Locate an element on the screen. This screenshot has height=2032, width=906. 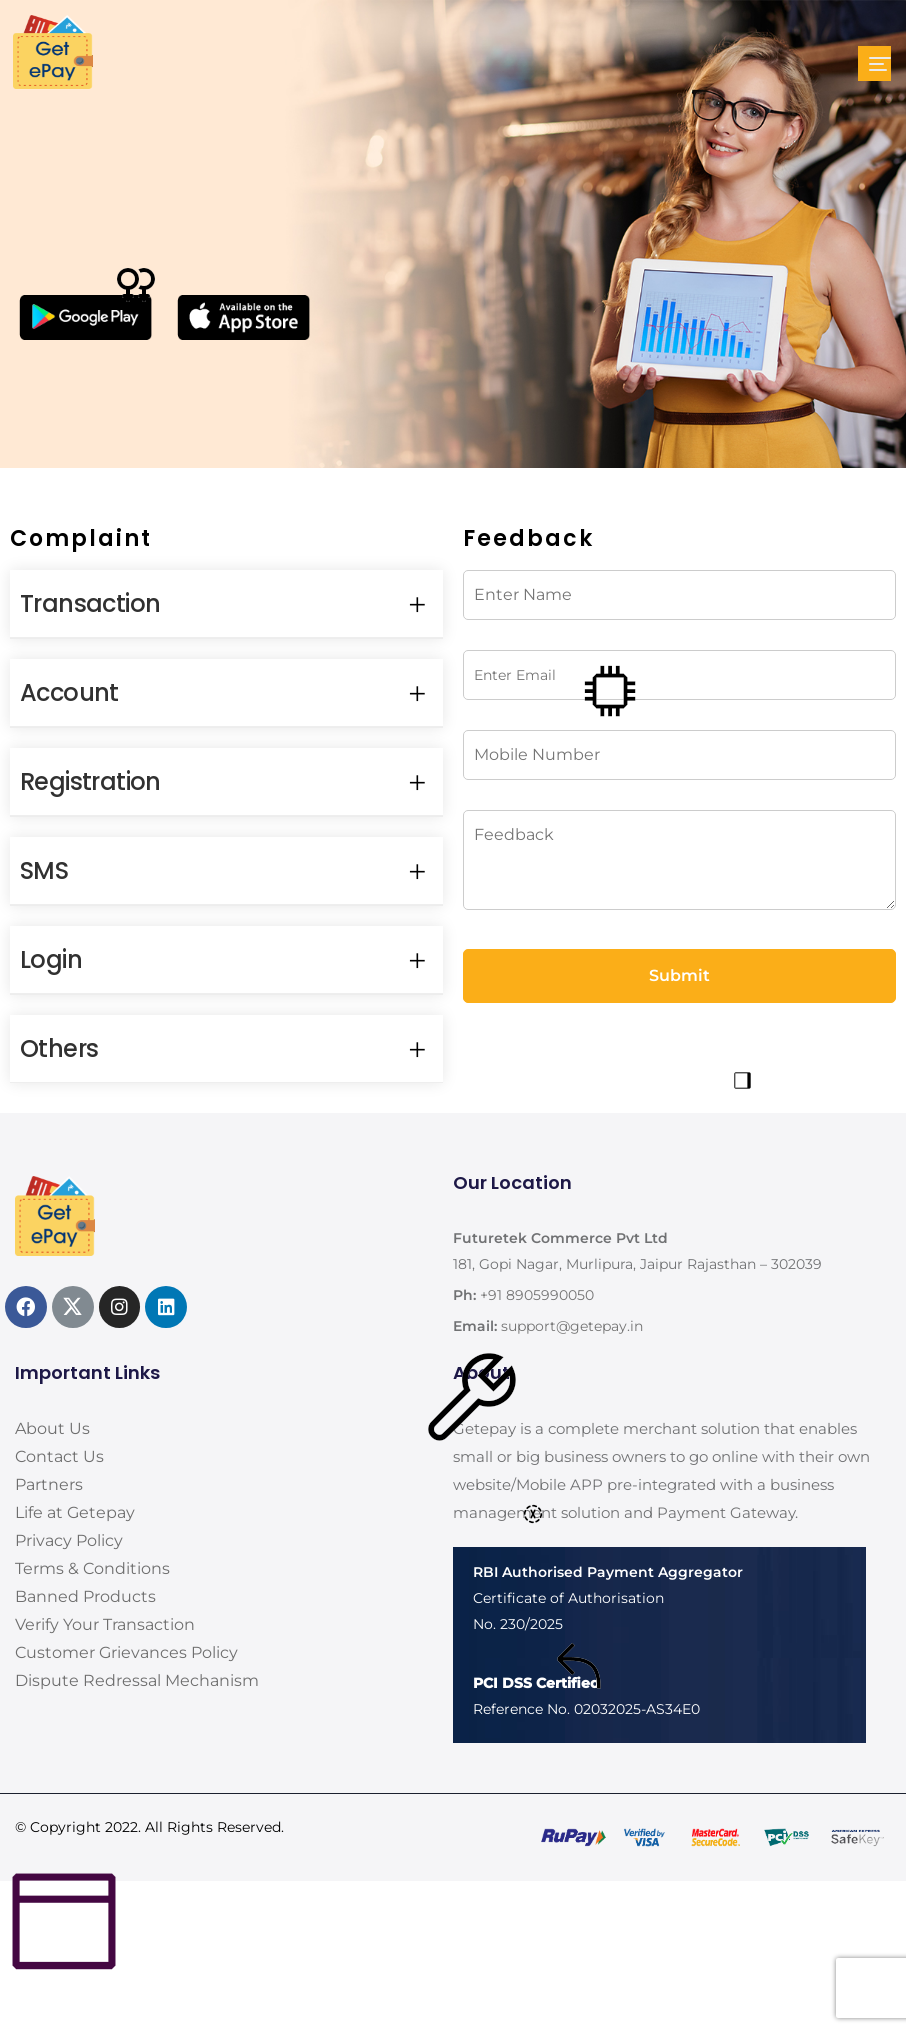
reply to a message or comment is located at coordinates (578, 1664).